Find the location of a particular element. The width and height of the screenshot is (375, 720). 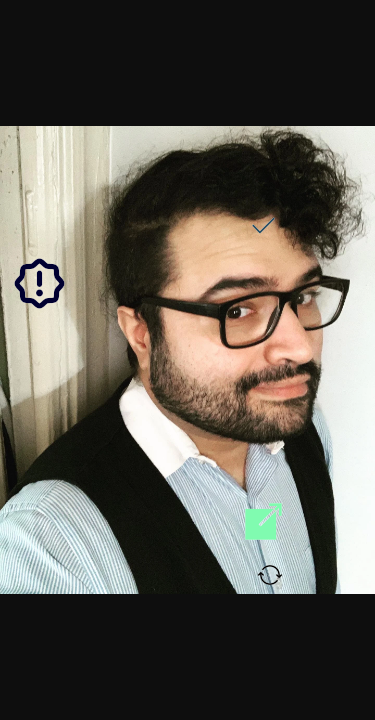

confirm or submit an action is located at coordinates (263, 225).